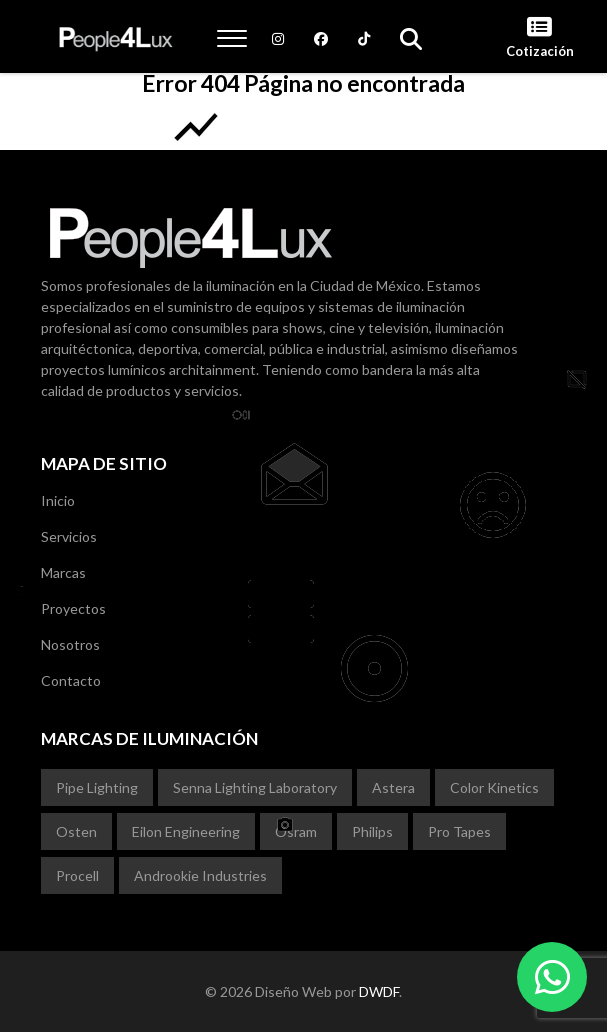 The height and width of the screenshot is (1032, 607). What do you see at coordinates (493, 505) in the screenshot?
I see `rate your experience as negative` at bounding box center [493, 505].